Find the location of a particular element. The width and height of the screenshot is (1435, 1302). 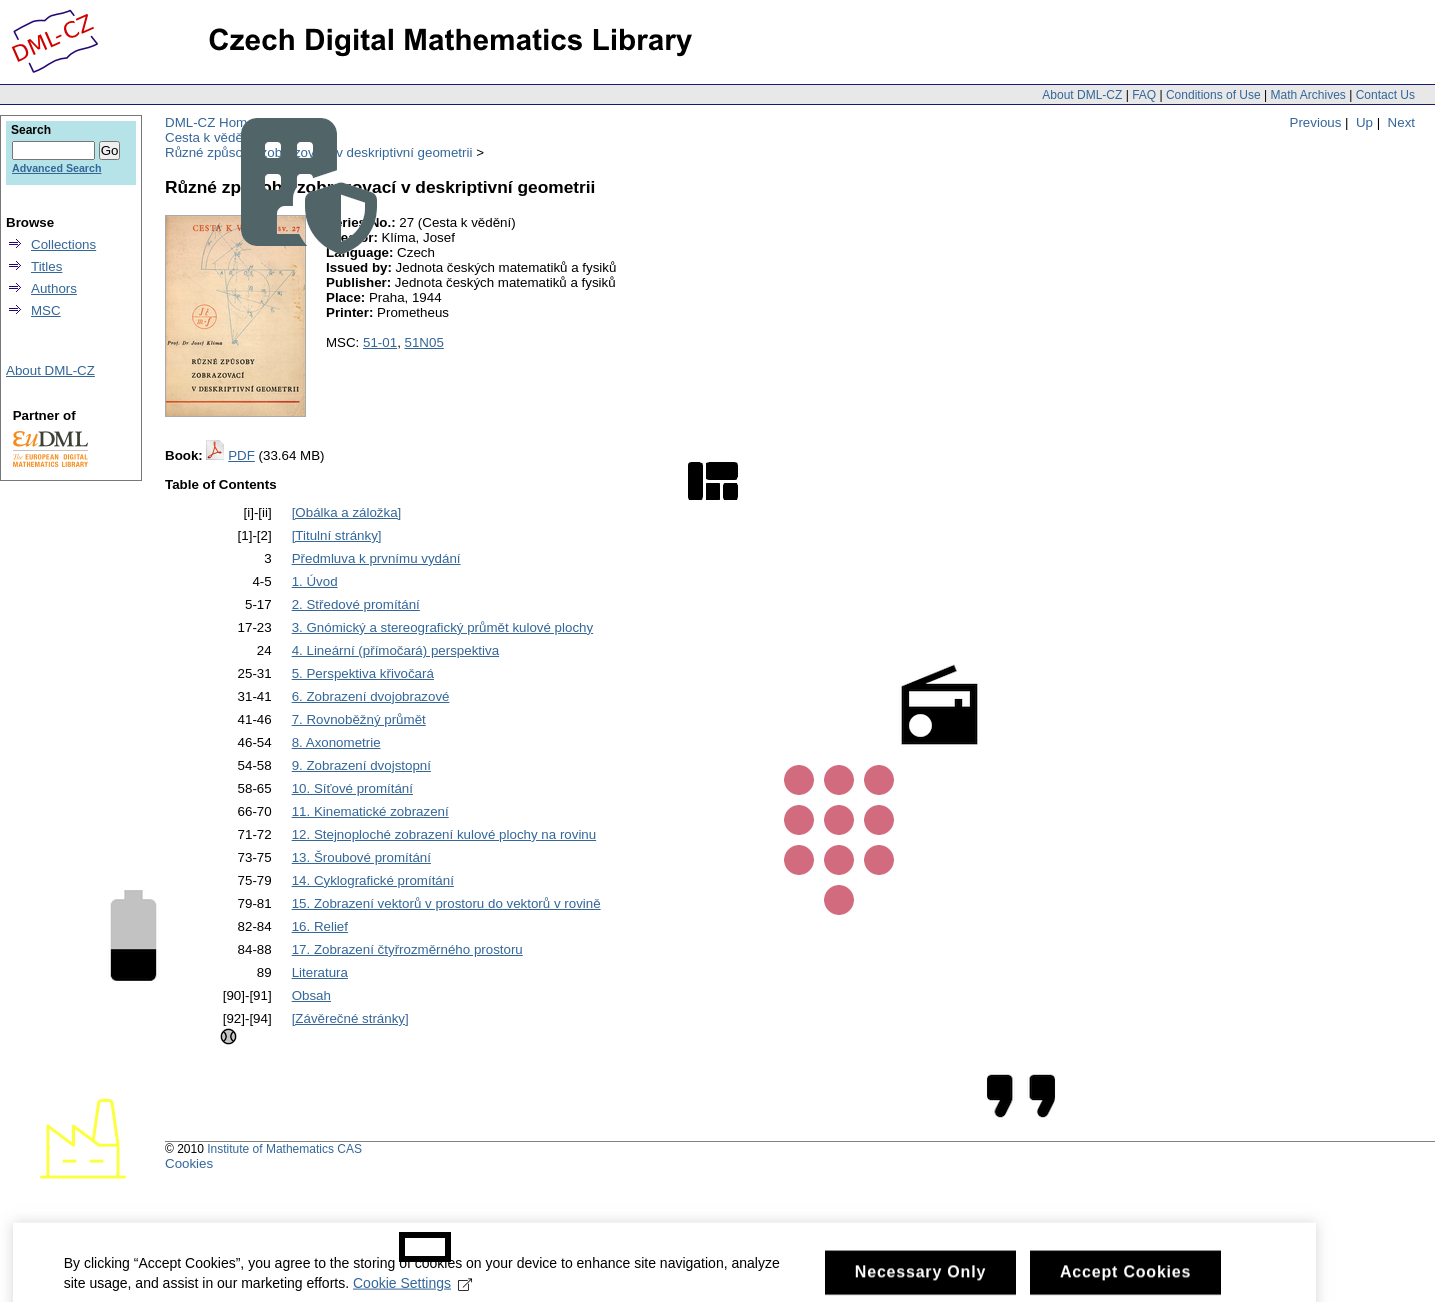

view manufacturing or production facilities is located at coordinates (83, 1142).